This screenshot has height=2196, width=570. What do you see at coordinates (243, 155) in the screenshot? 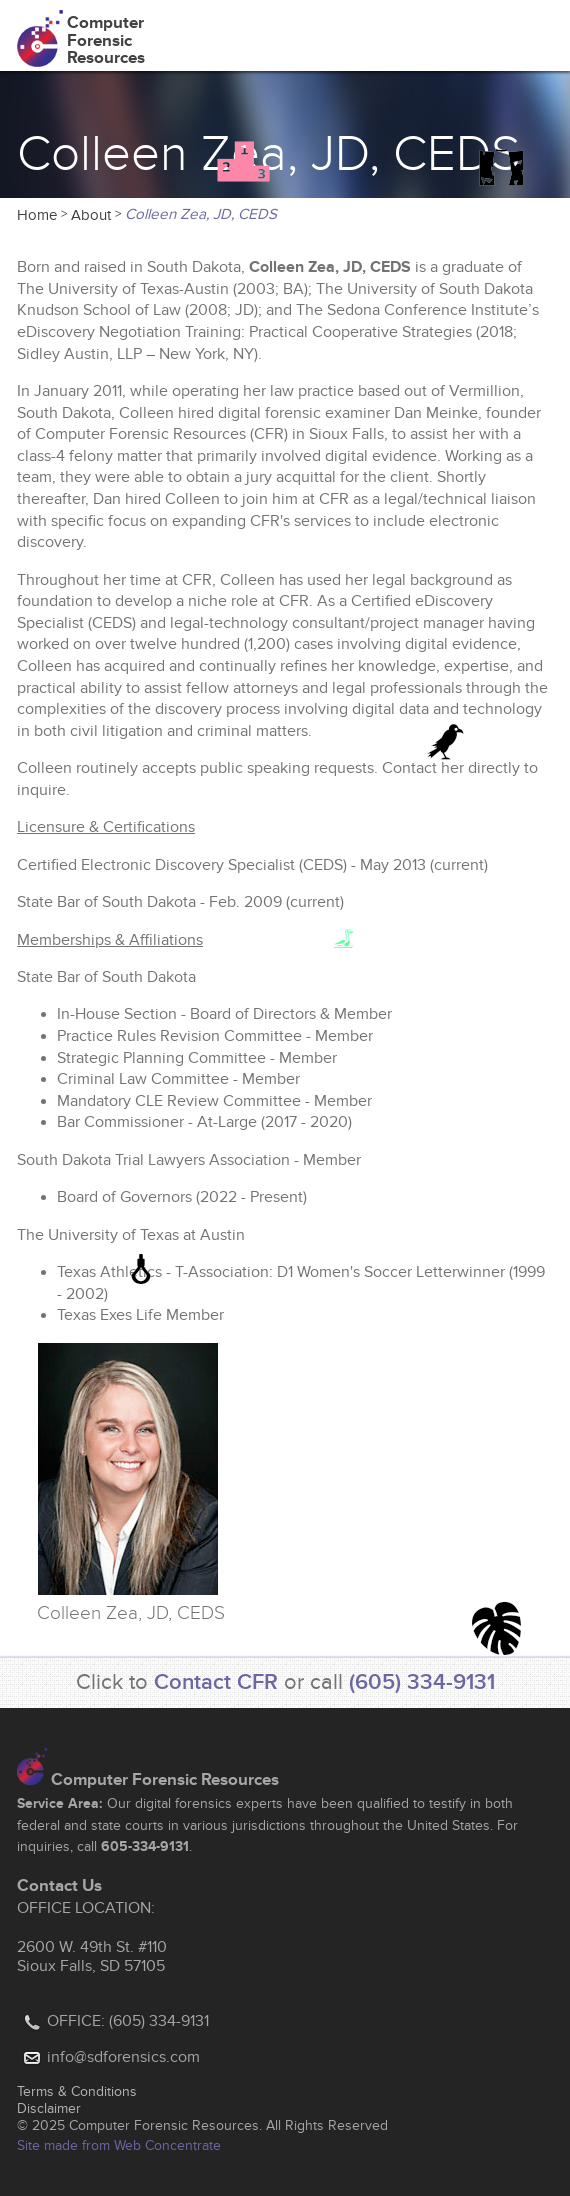
I see `view leaderboard rankings` at bounding box center [243, 155].